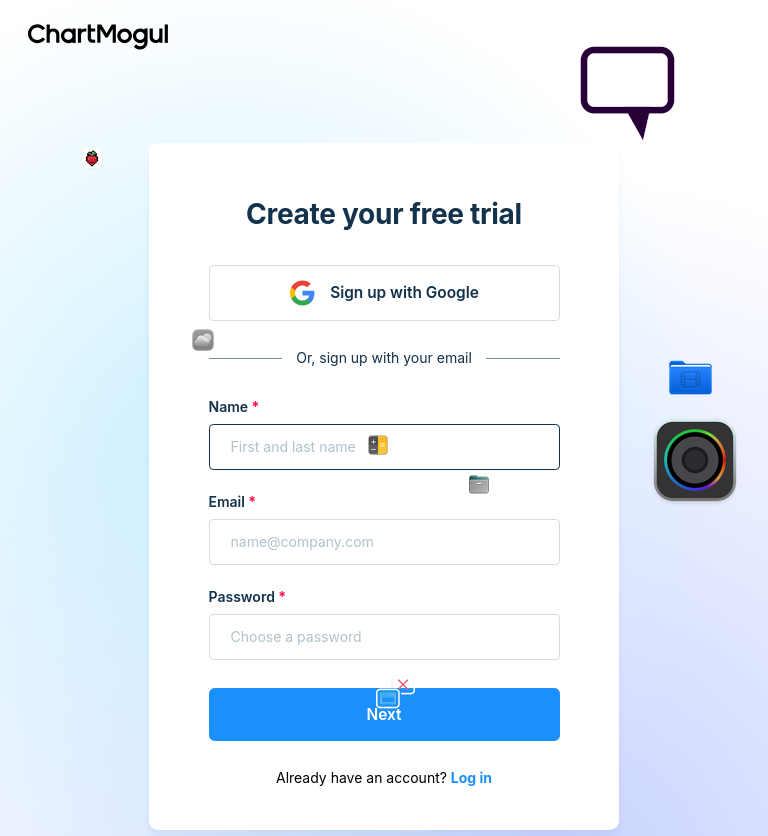  What do you see at coordinates (92, 159) in the screenshot?
I see `open the Celeste app` at bounding box center [92, 159].